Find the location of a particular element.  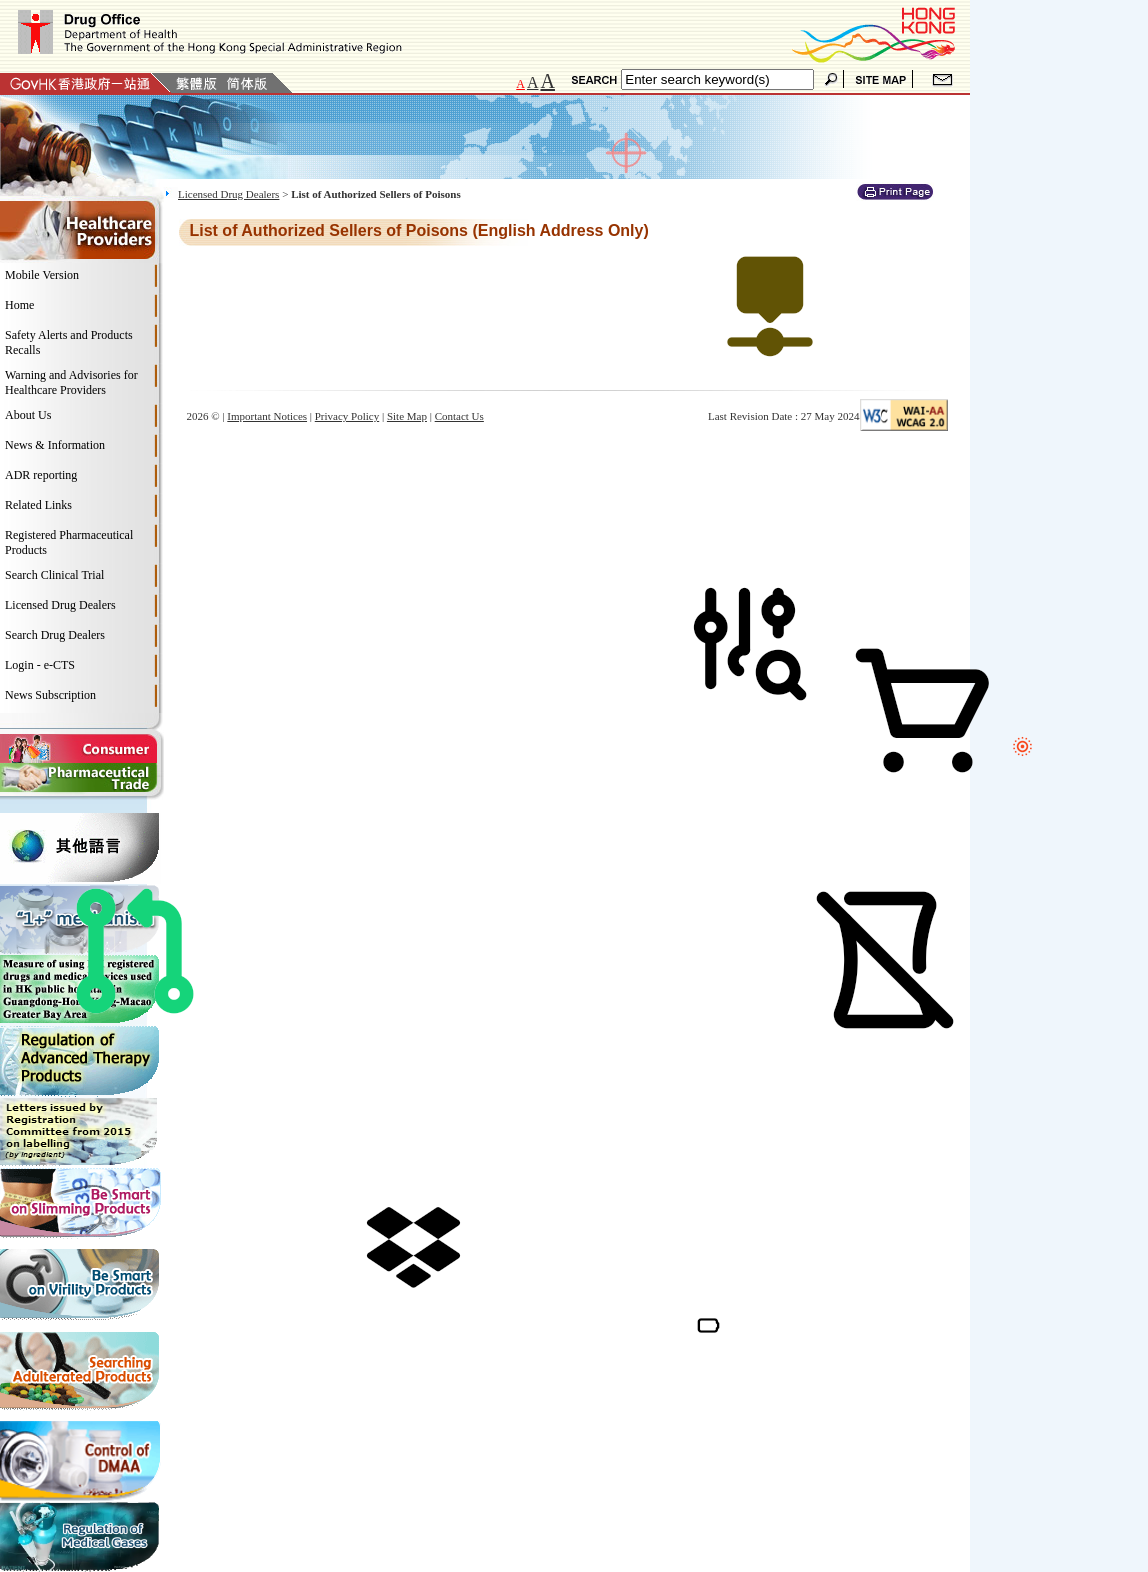

disable vertical panorama mode is located at coordinates (885, 960).